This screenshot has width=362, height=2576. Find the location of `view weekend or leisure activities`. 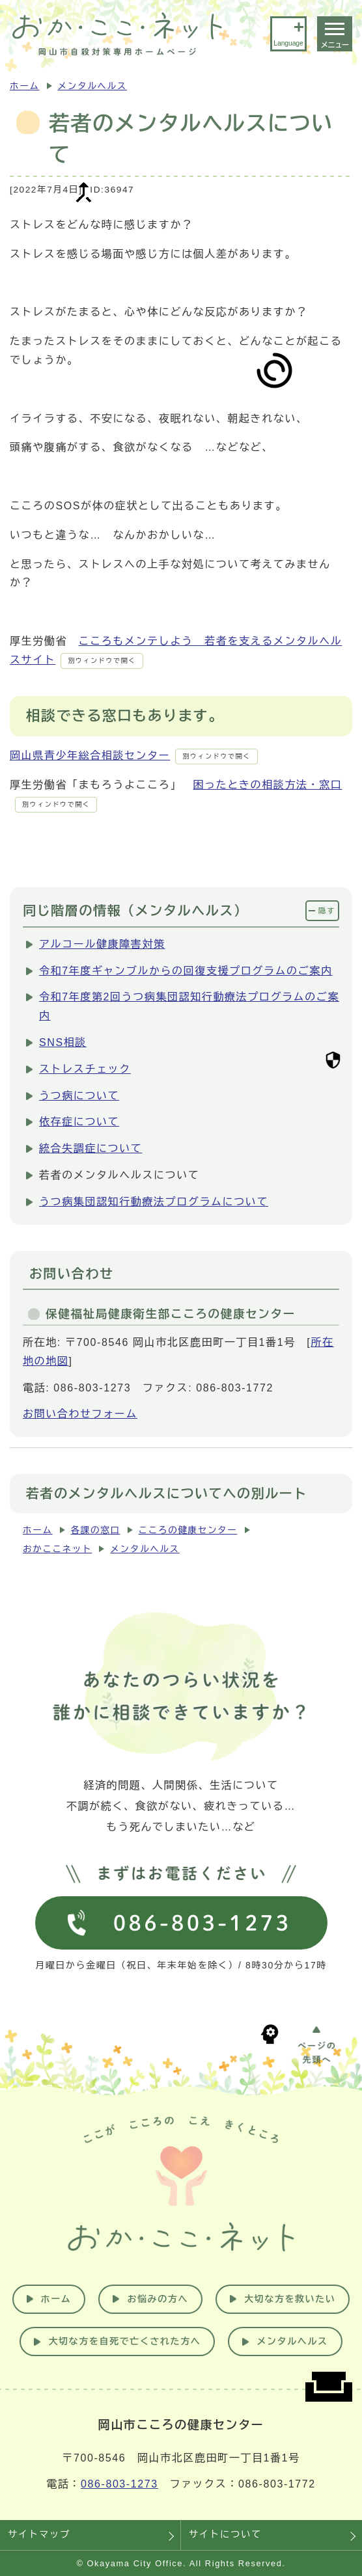

view weekend or leisure activities is located at coordinates (329, 2387).